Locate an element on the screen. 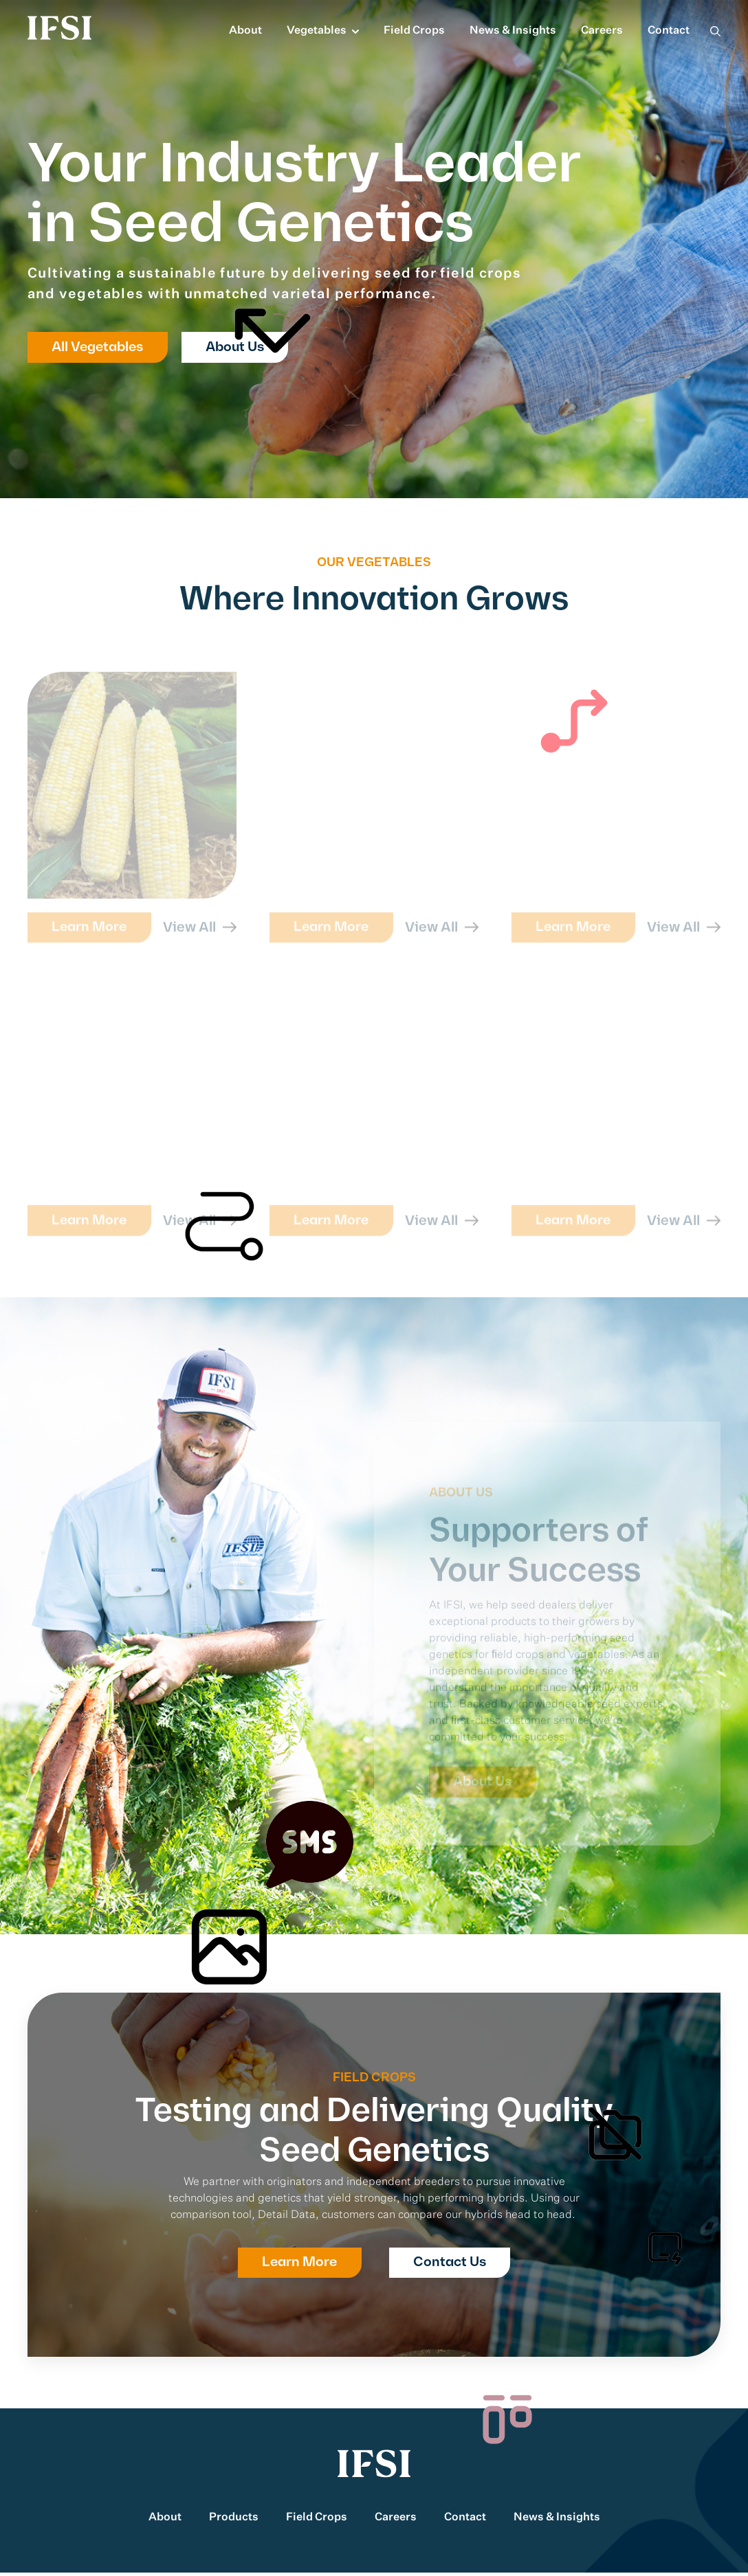  switch to kanban board view is located at coordinates (507, 2419).